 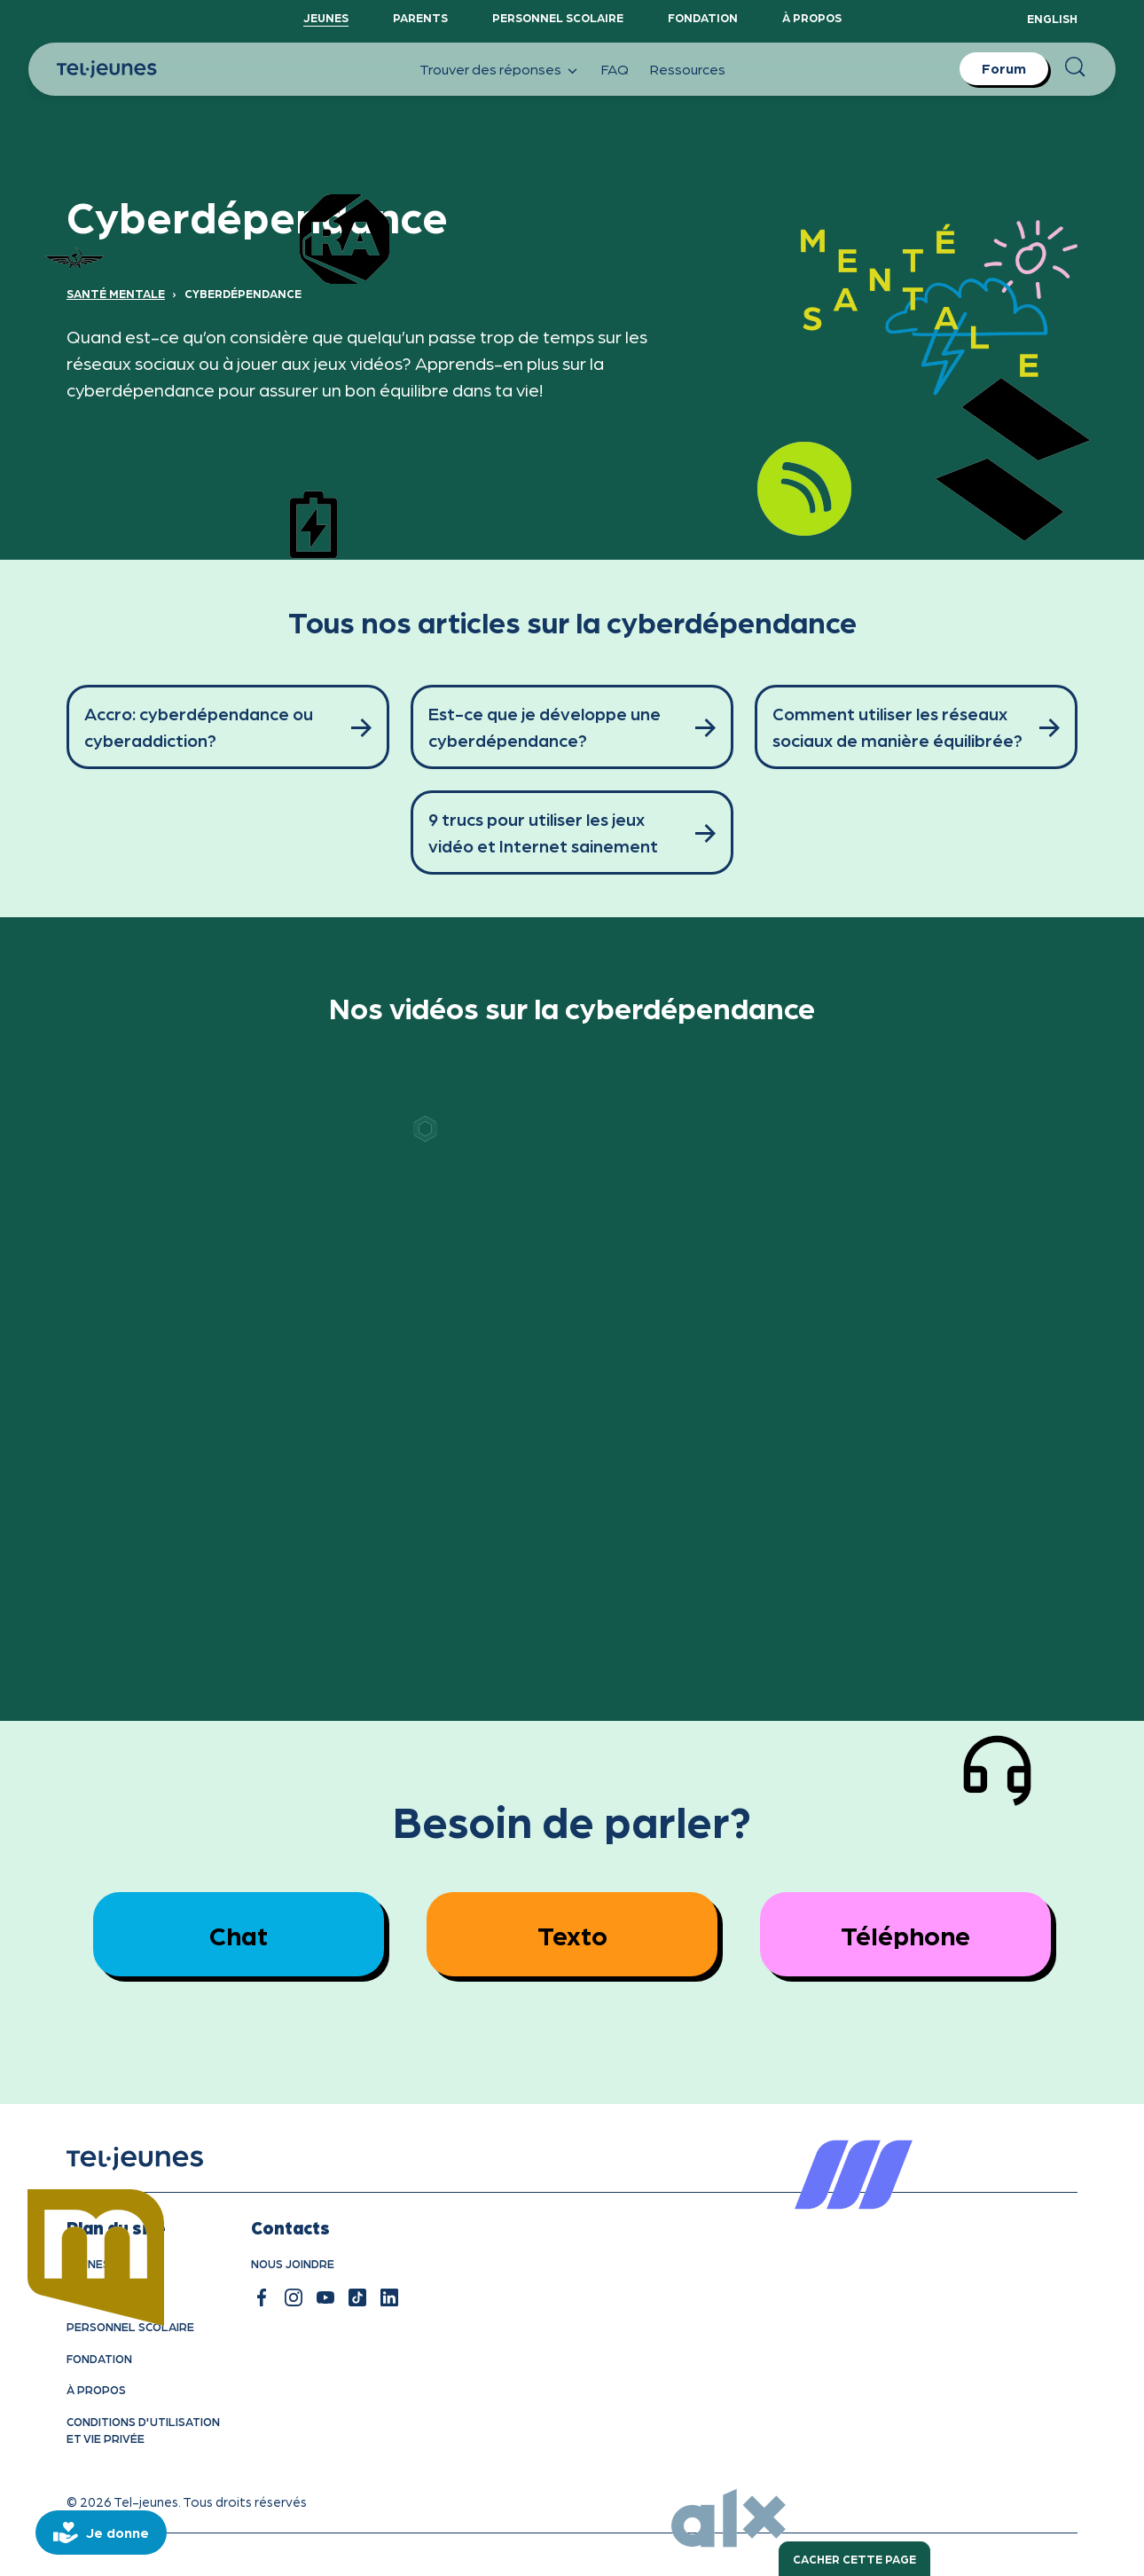 What do you see at coordinates (1013, 459) in the screenshot?
I see `nanostores library logo` at bounding box center [1013, 459].